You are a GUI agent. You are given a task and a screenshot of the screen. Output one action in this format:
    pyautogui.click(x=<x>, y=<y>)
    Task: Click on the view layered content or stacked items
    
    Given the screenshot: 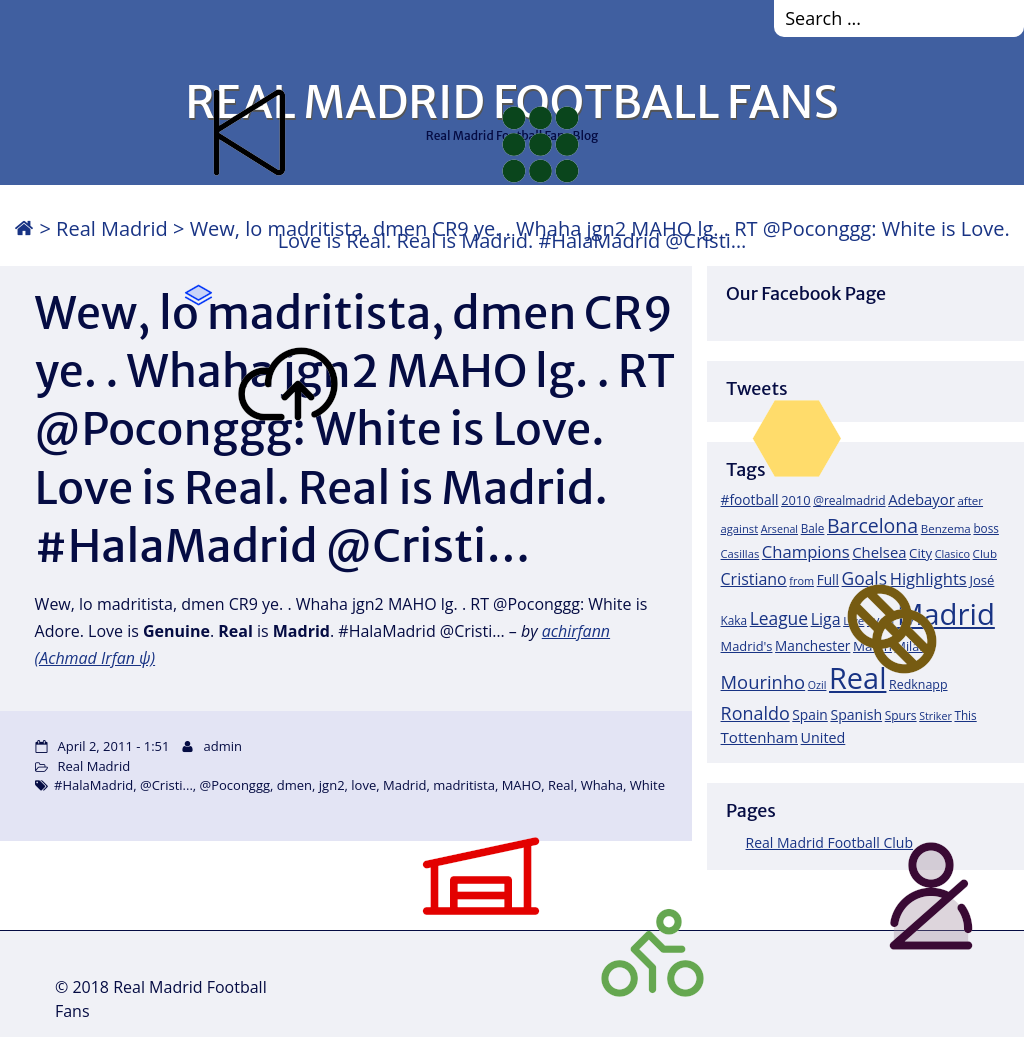 What is the action you would take?
    pyautogui.click(x=198, y=295)
    